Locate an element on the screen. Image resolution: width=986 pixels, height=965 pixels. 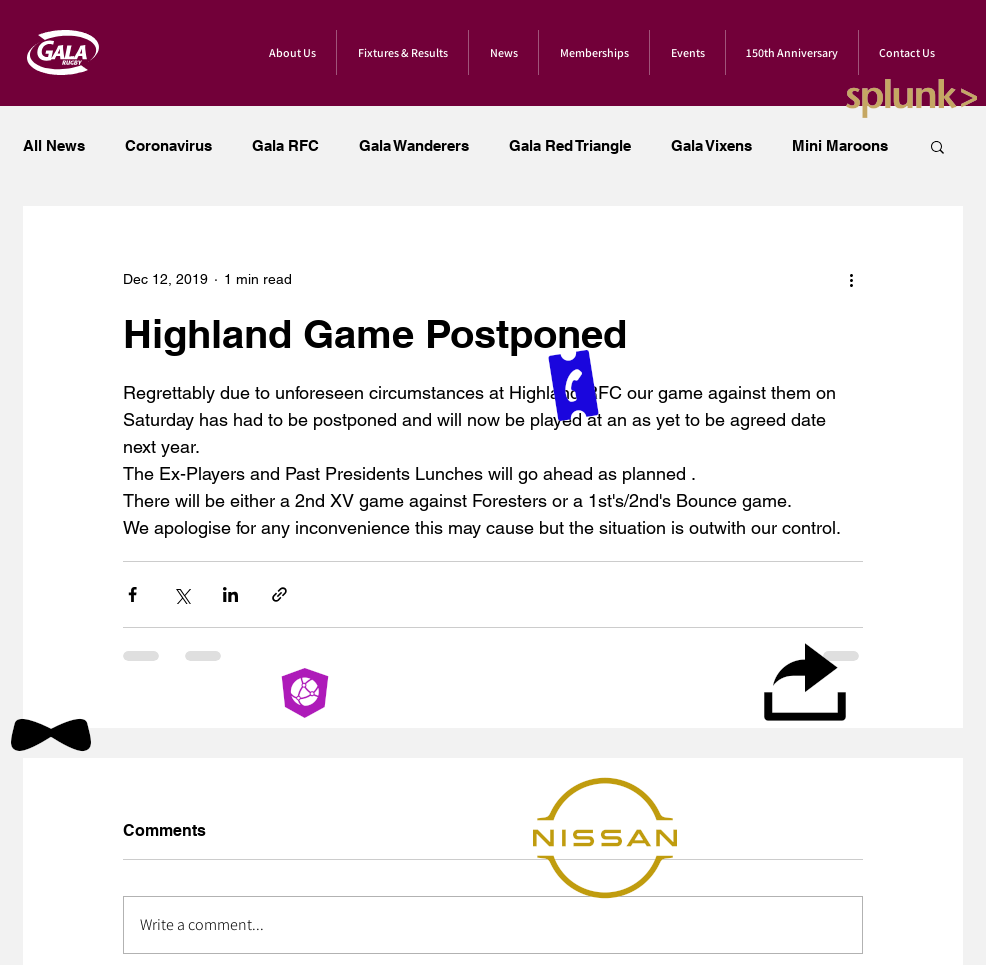
open the Allociné app for movie listings and reviews is located at coordinates (573, 385).